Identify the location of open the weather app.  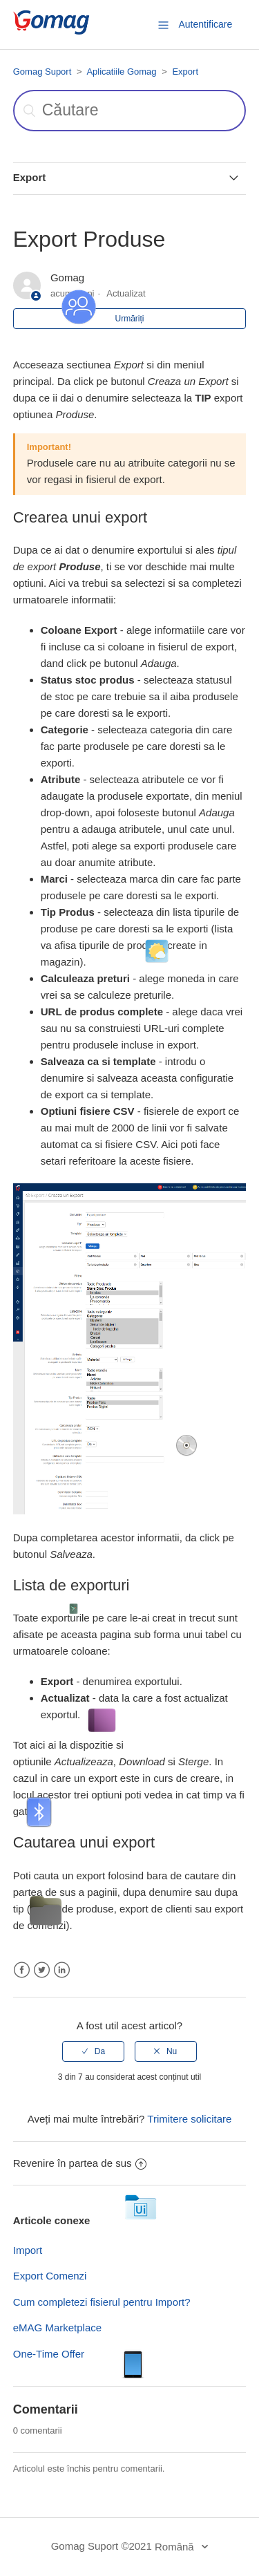
(157, 951).